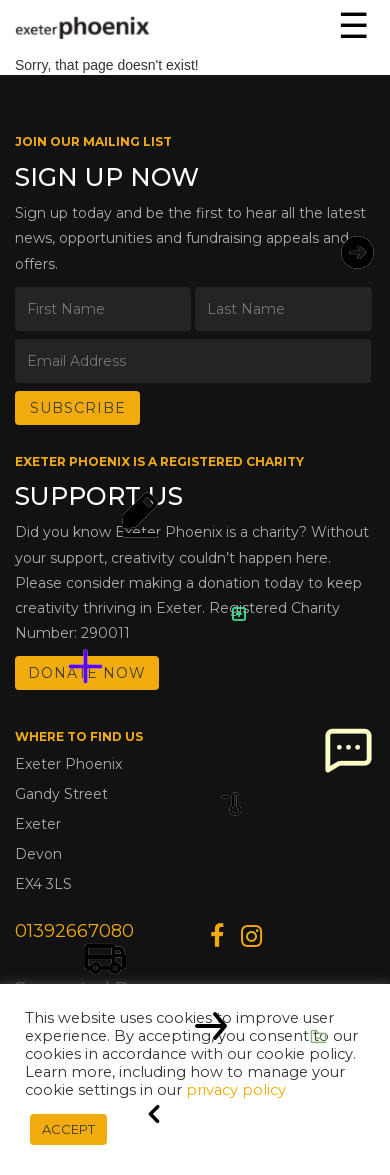  I want to click on go to next item or page, so click(211, 1026).